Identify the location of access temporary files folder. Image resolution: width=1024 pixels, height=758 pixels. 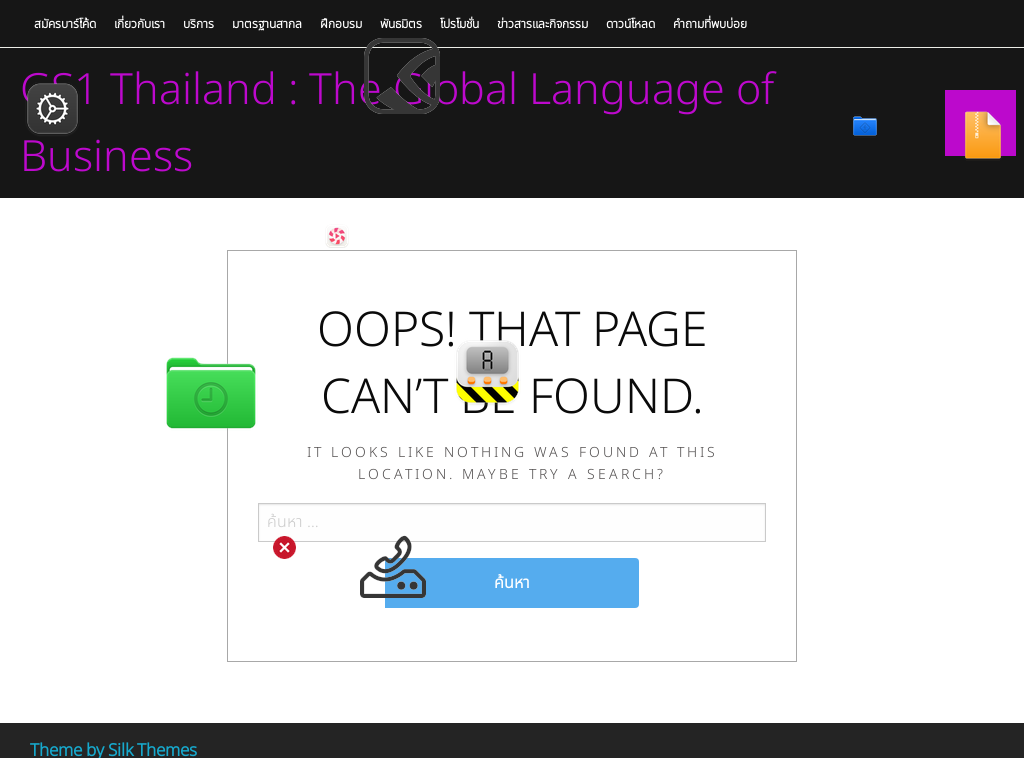
(211, 393).